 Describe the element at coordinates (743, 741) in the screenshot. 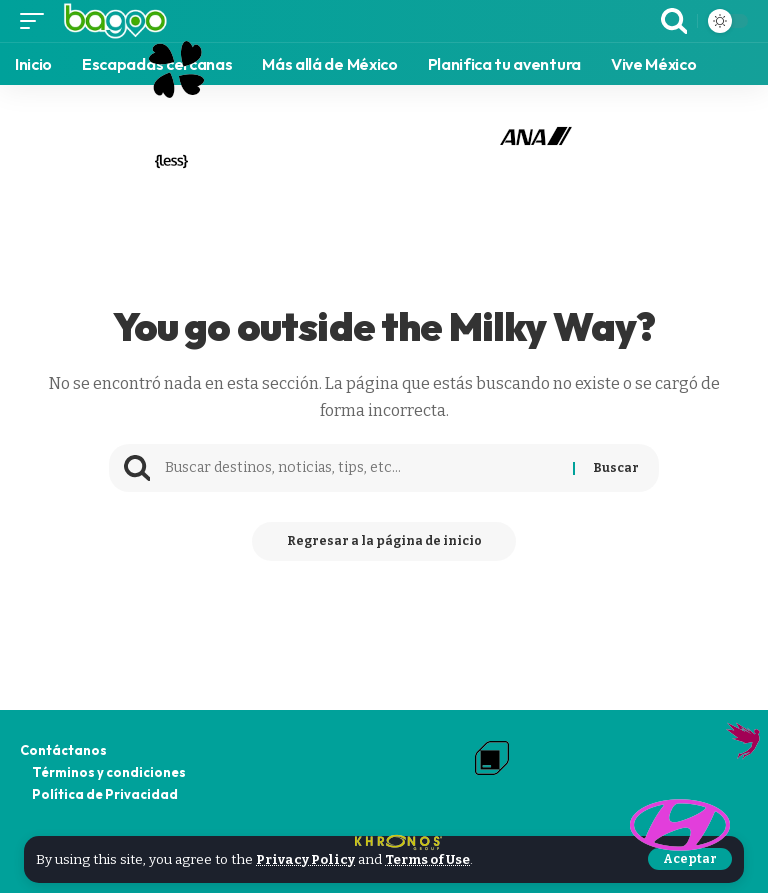

I see `studiovinari brand logo` at that location.